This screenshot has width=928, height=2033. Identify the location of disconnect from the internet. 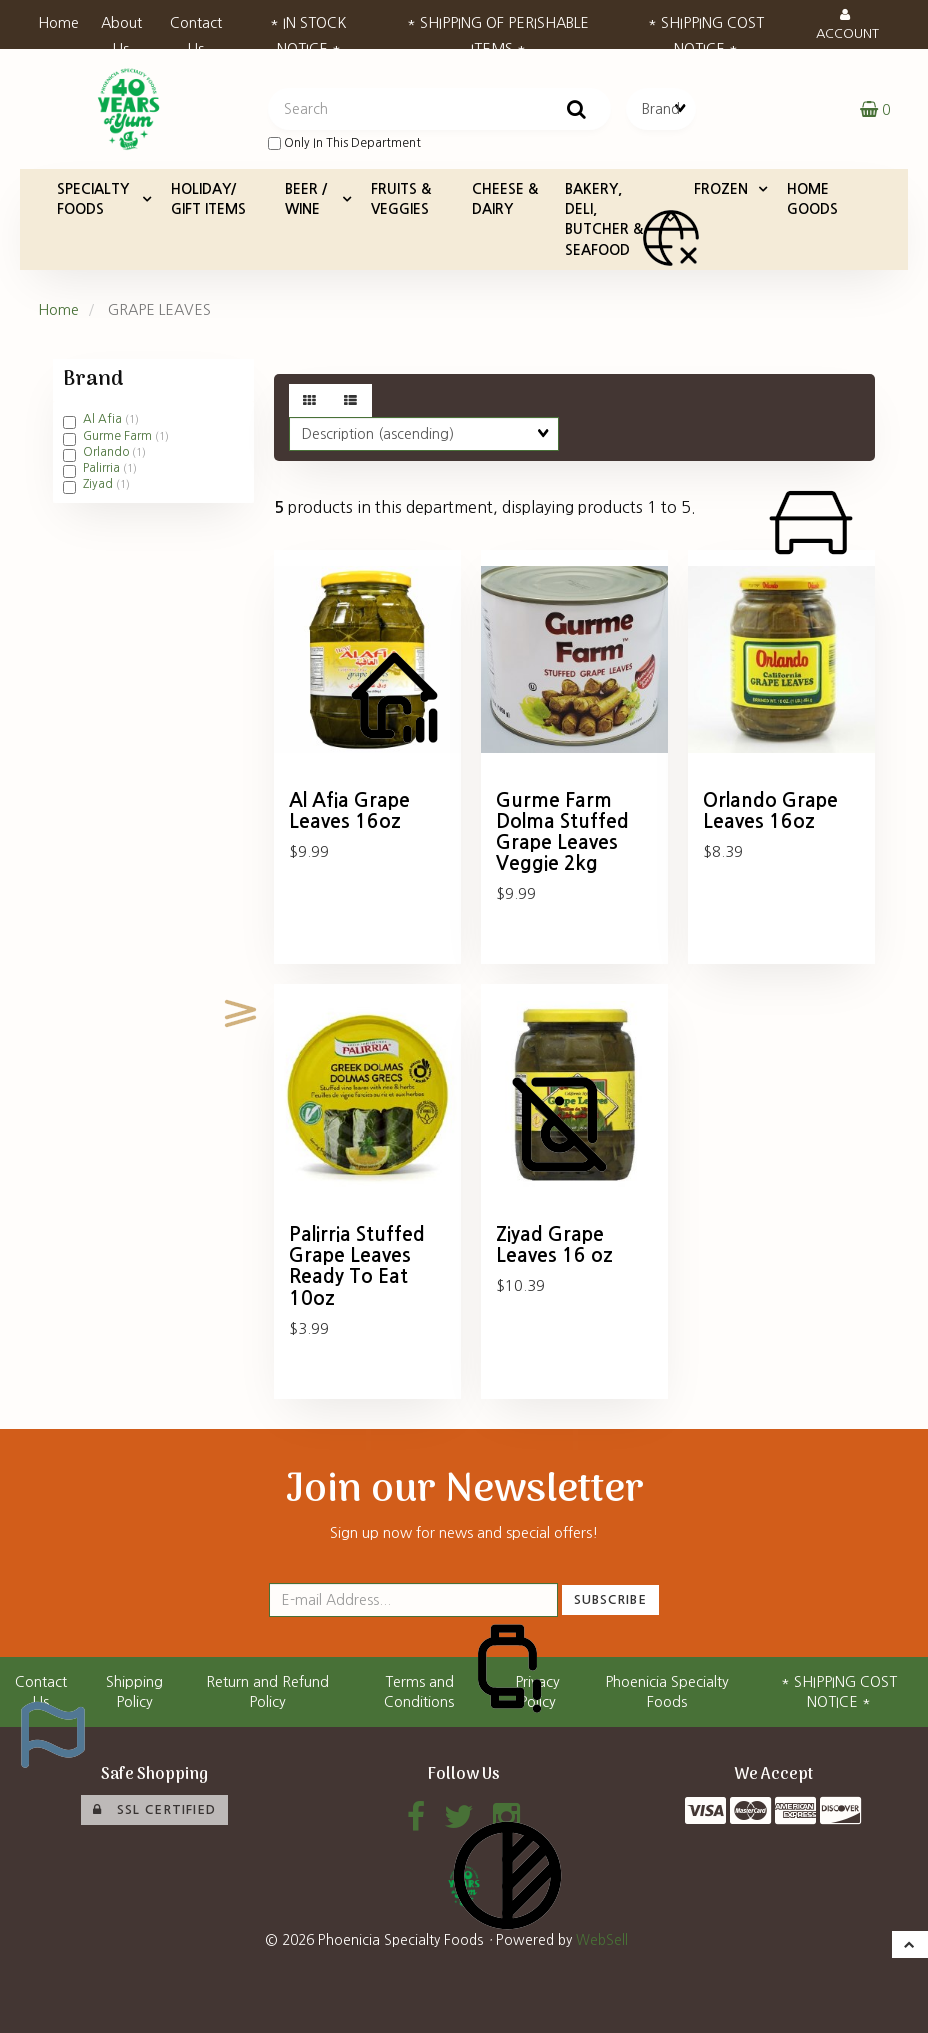
(671, 238).